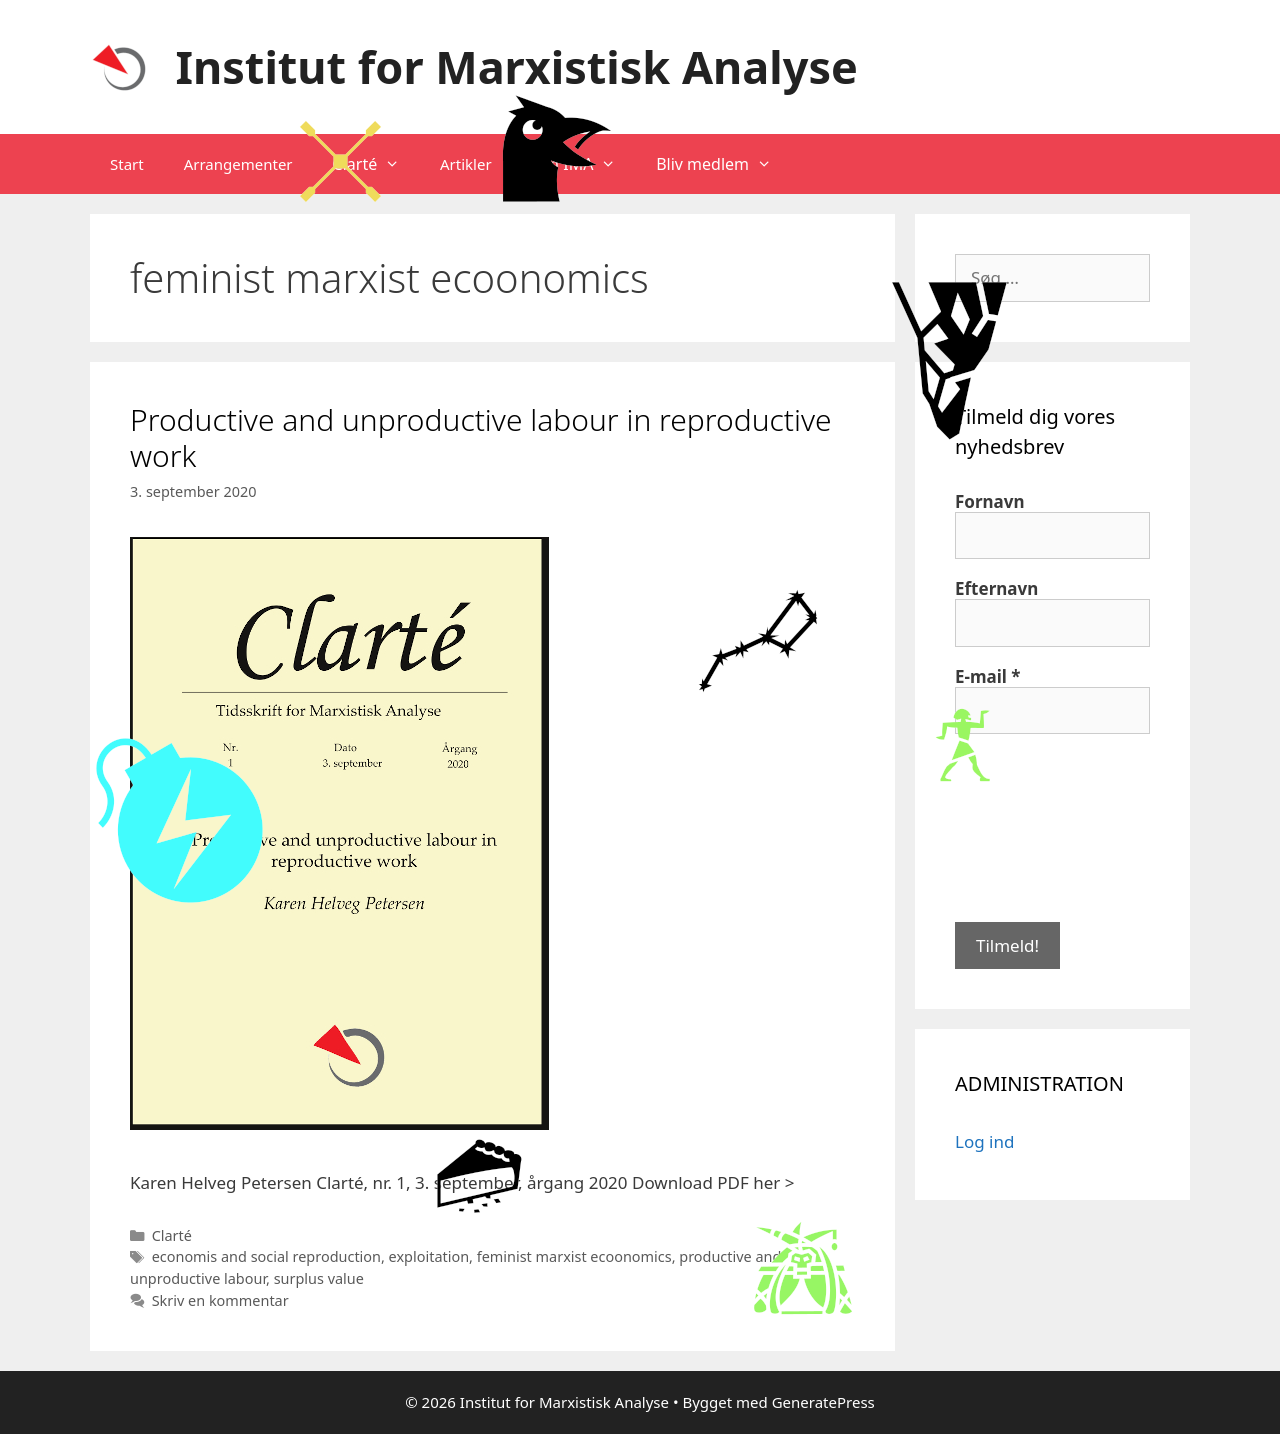 This screenshot has width=1280, height=1434. I want to click on select egyptian or ancient egypt theme, so click(963, 745).